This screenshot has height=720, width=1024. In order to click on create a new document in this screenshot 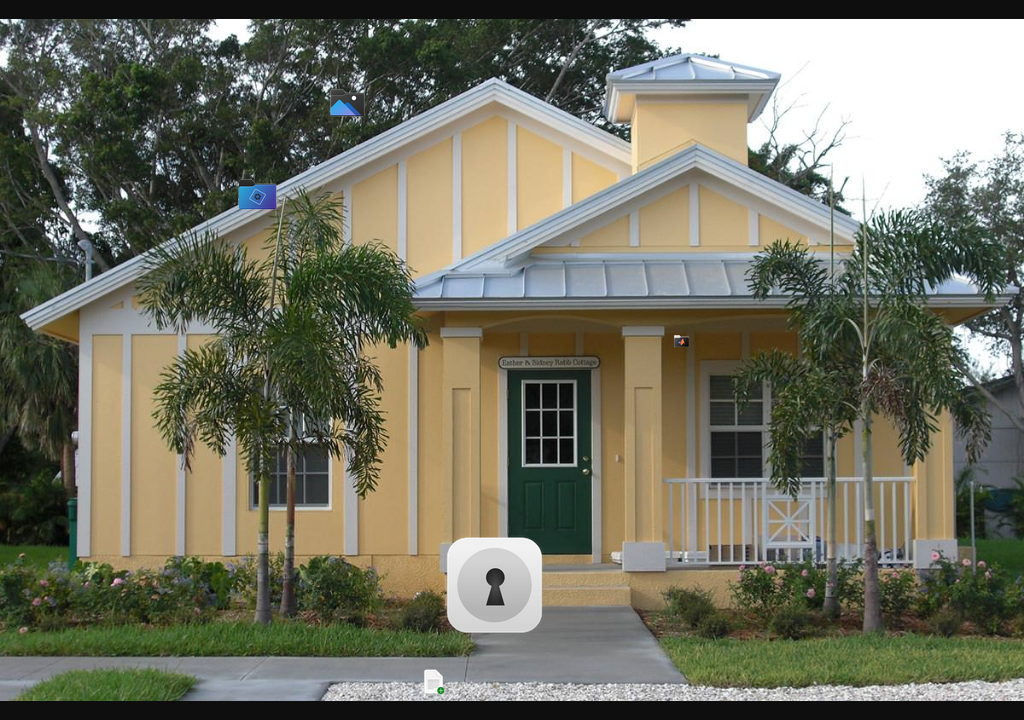, I will do `click(433, 681)`.